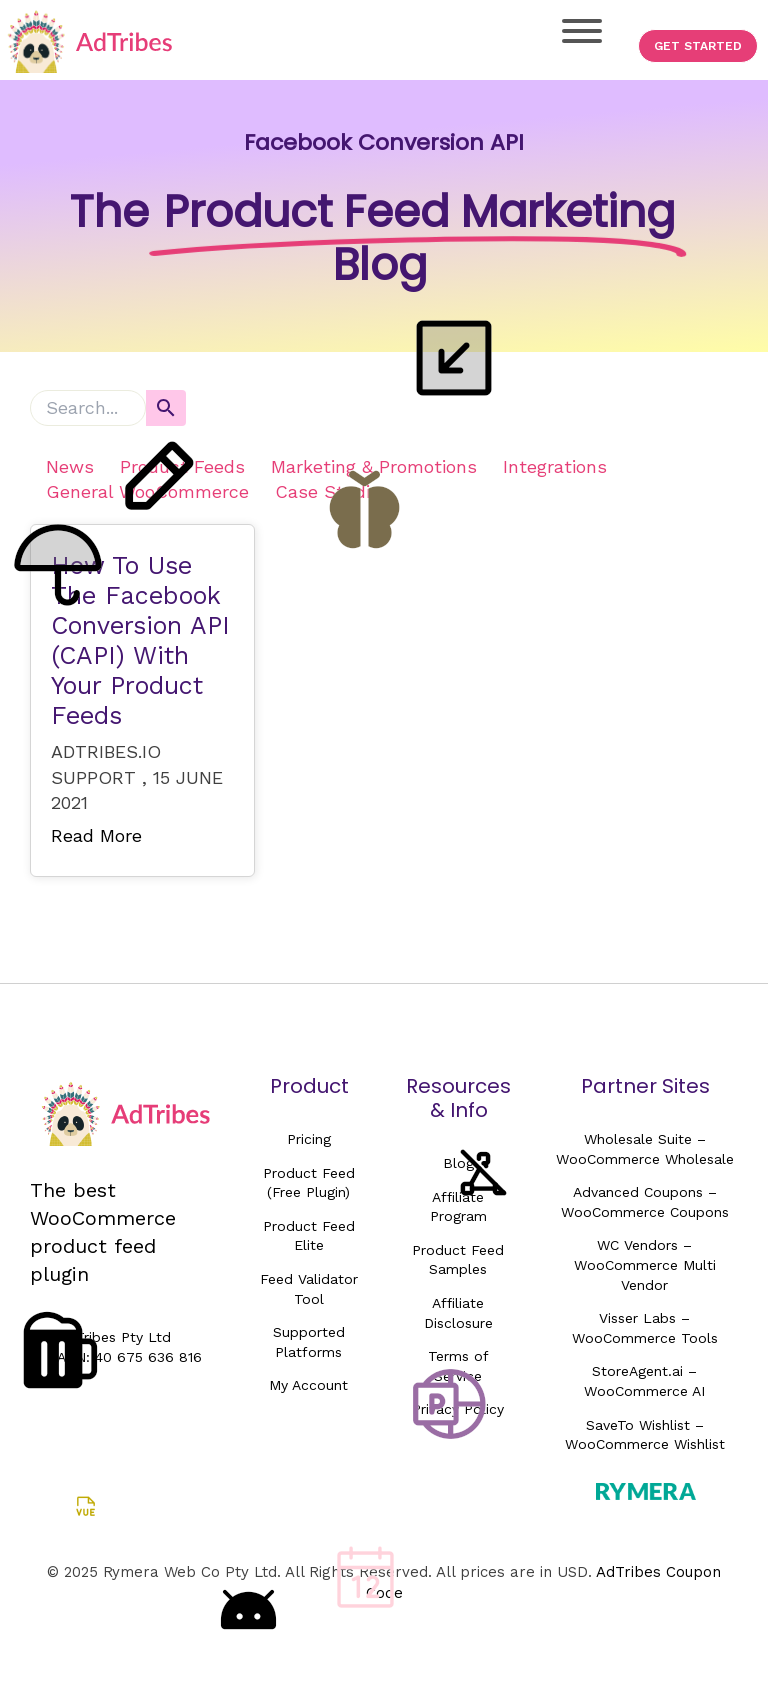  Describe the element at coordinates (364, 509) in the screenshot. I see `access nature or wildlife category` at that location.